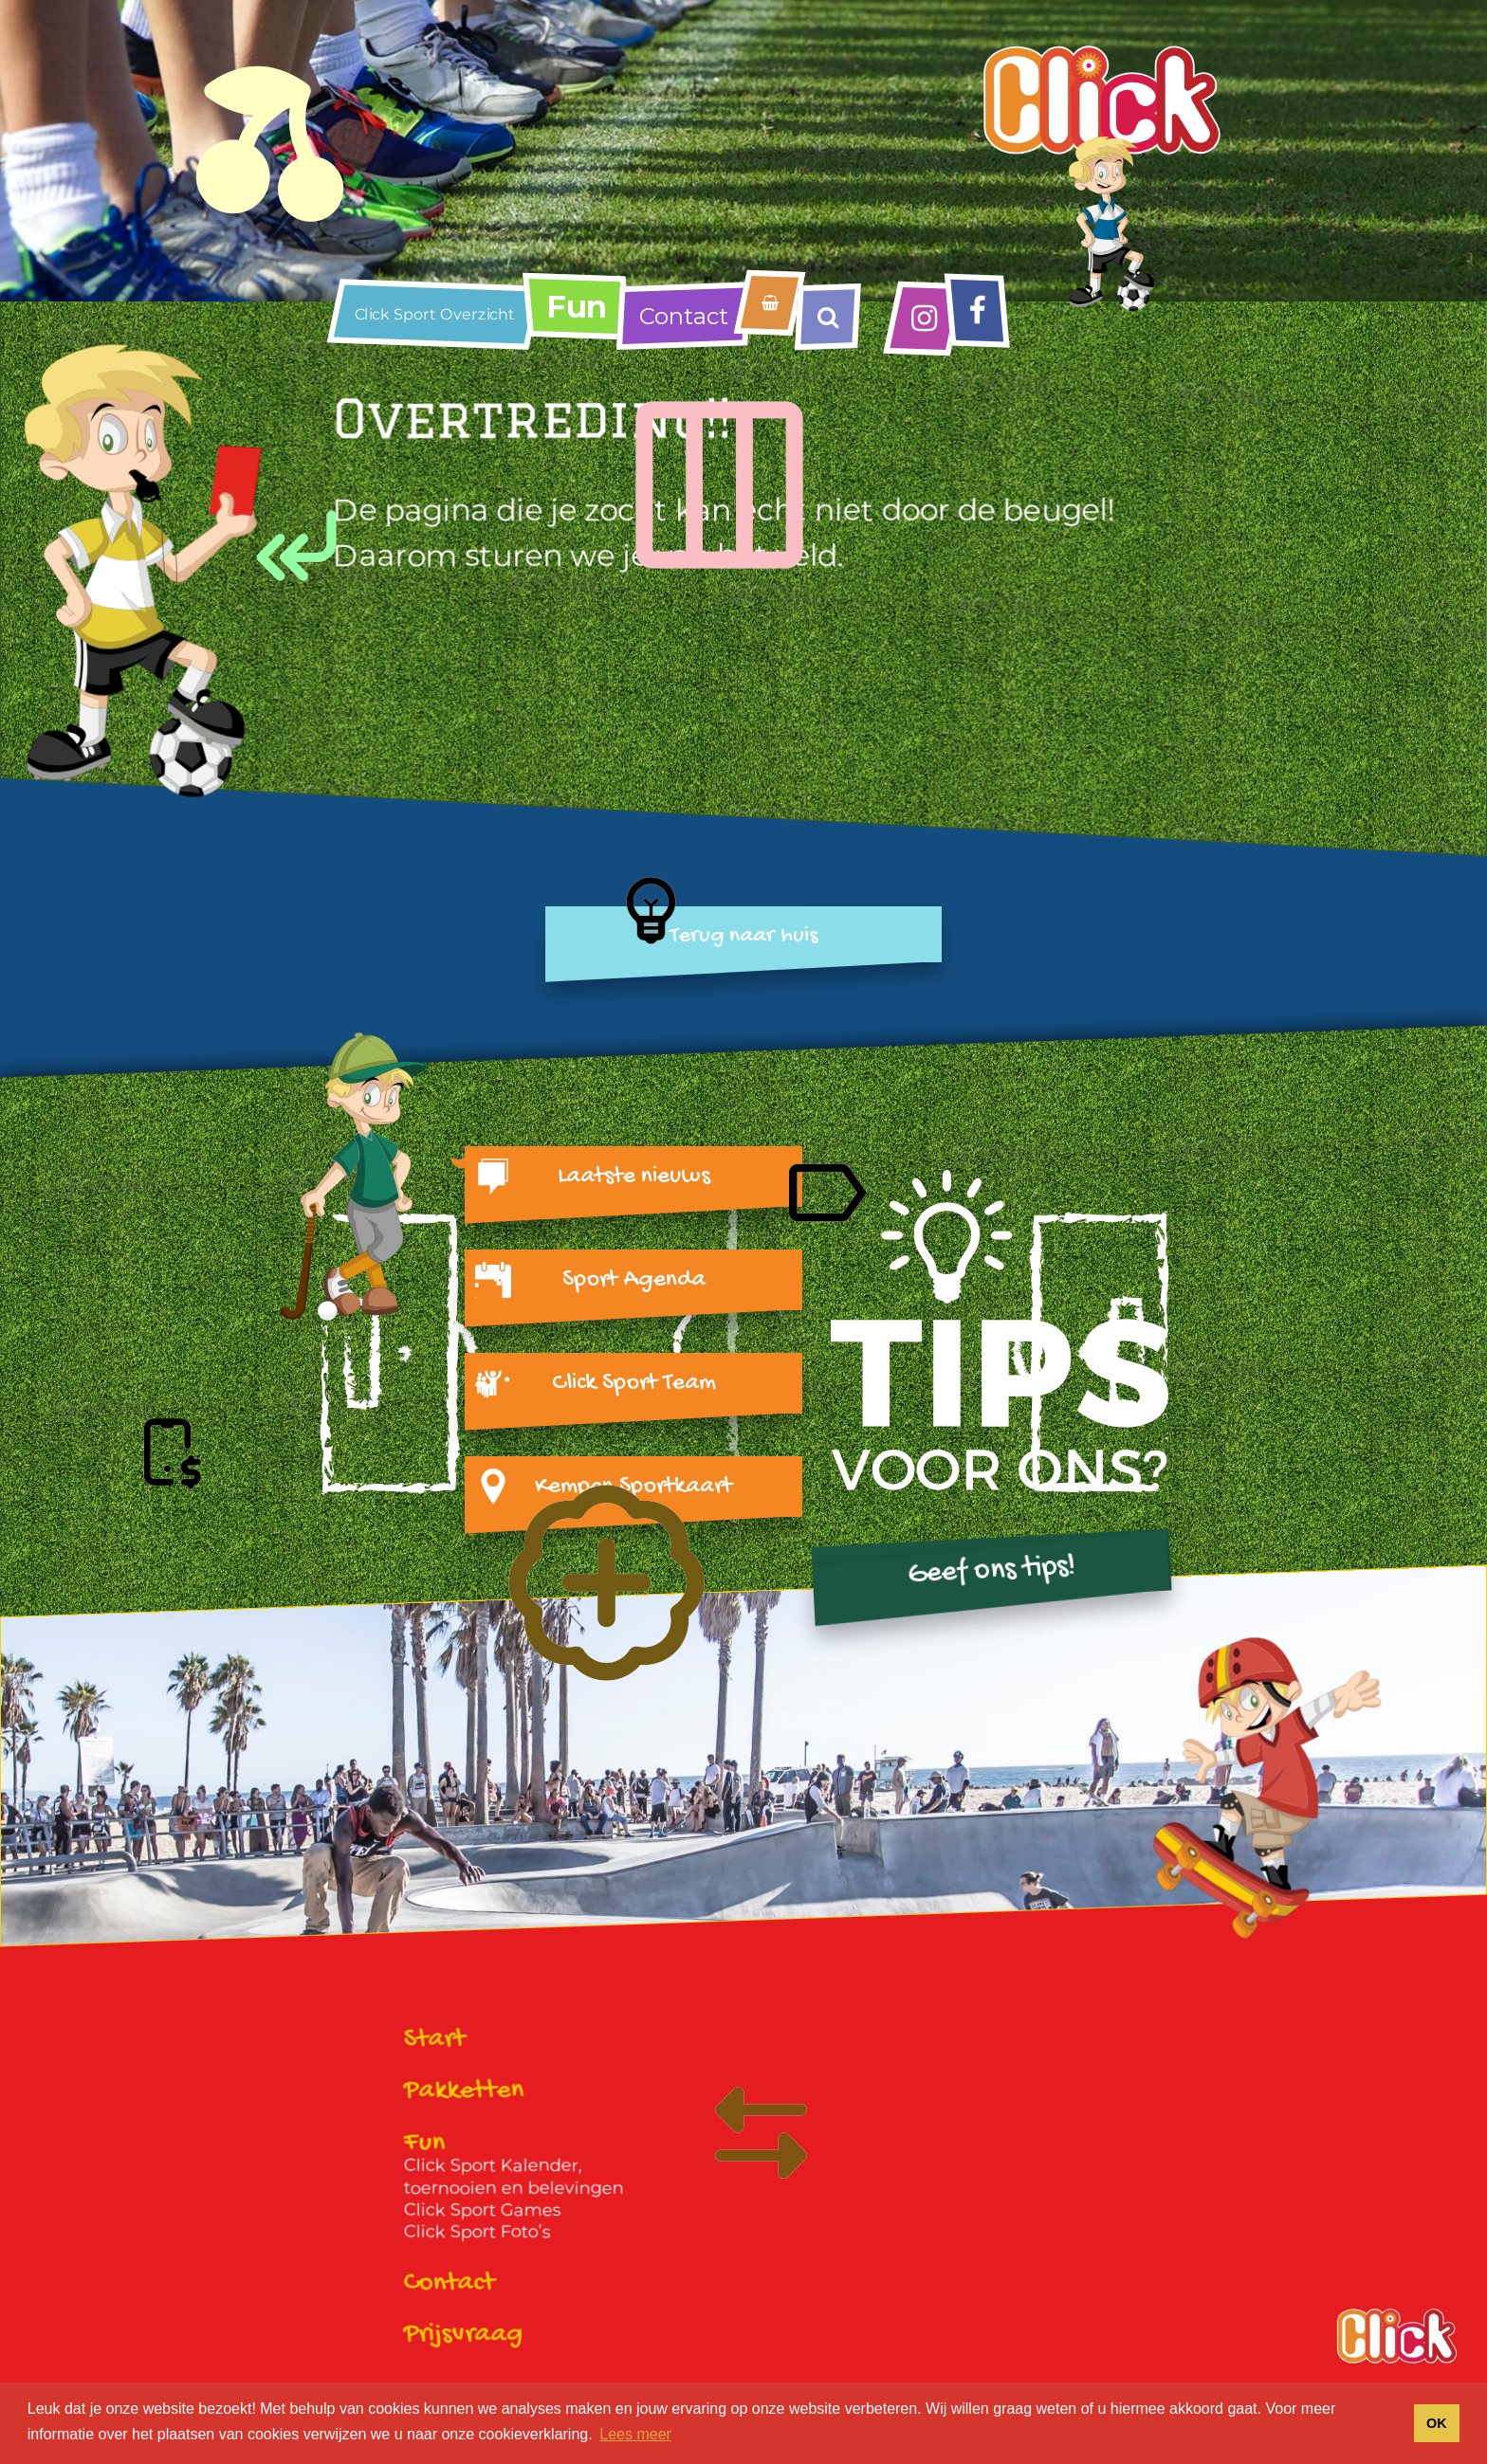  What do you see at coordinates (651, 908) in the screenshot?
I see `access tips or helpful suggestions` at bounding box center [651, 908].